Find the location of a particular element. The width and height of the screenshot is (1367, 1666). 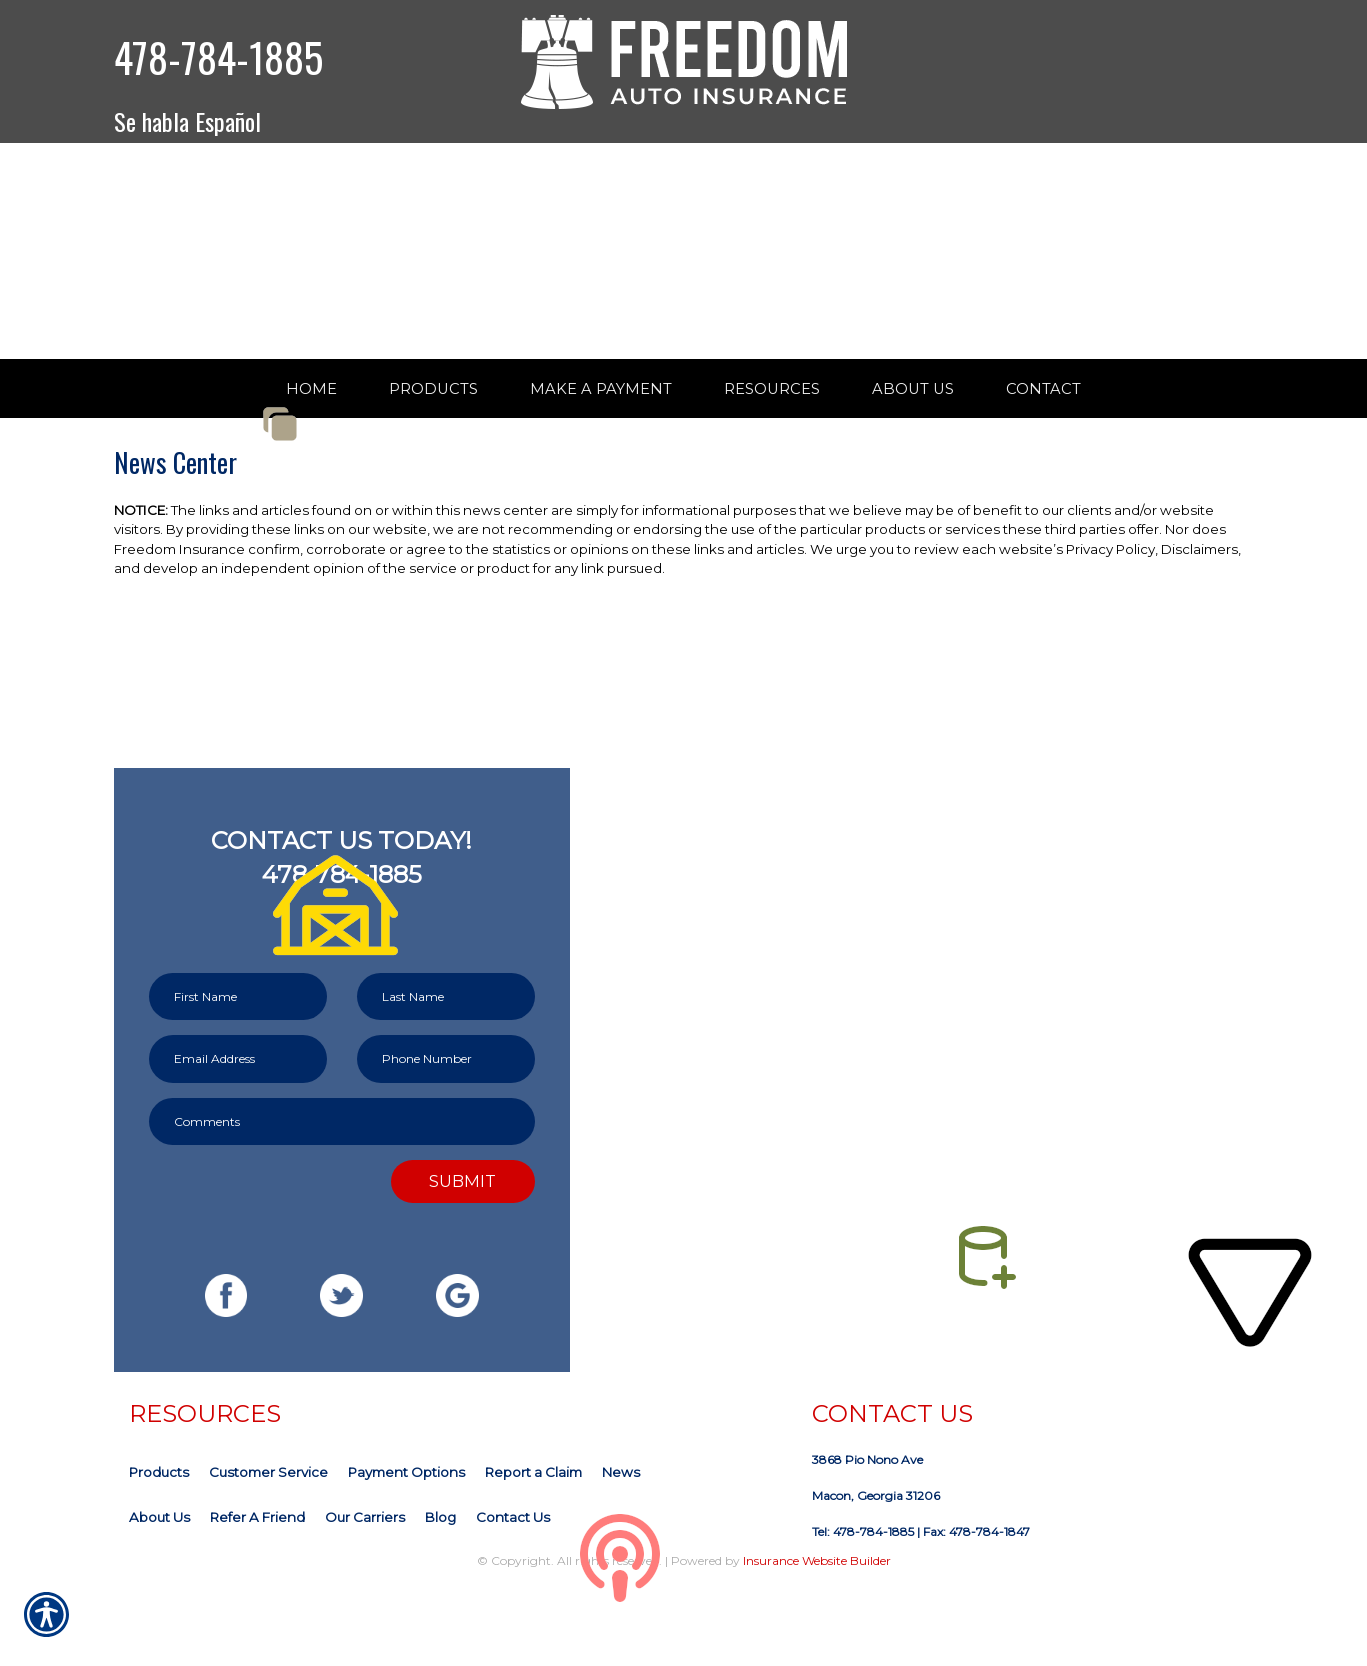

access podcast library is located at coordinates (620, 1558).